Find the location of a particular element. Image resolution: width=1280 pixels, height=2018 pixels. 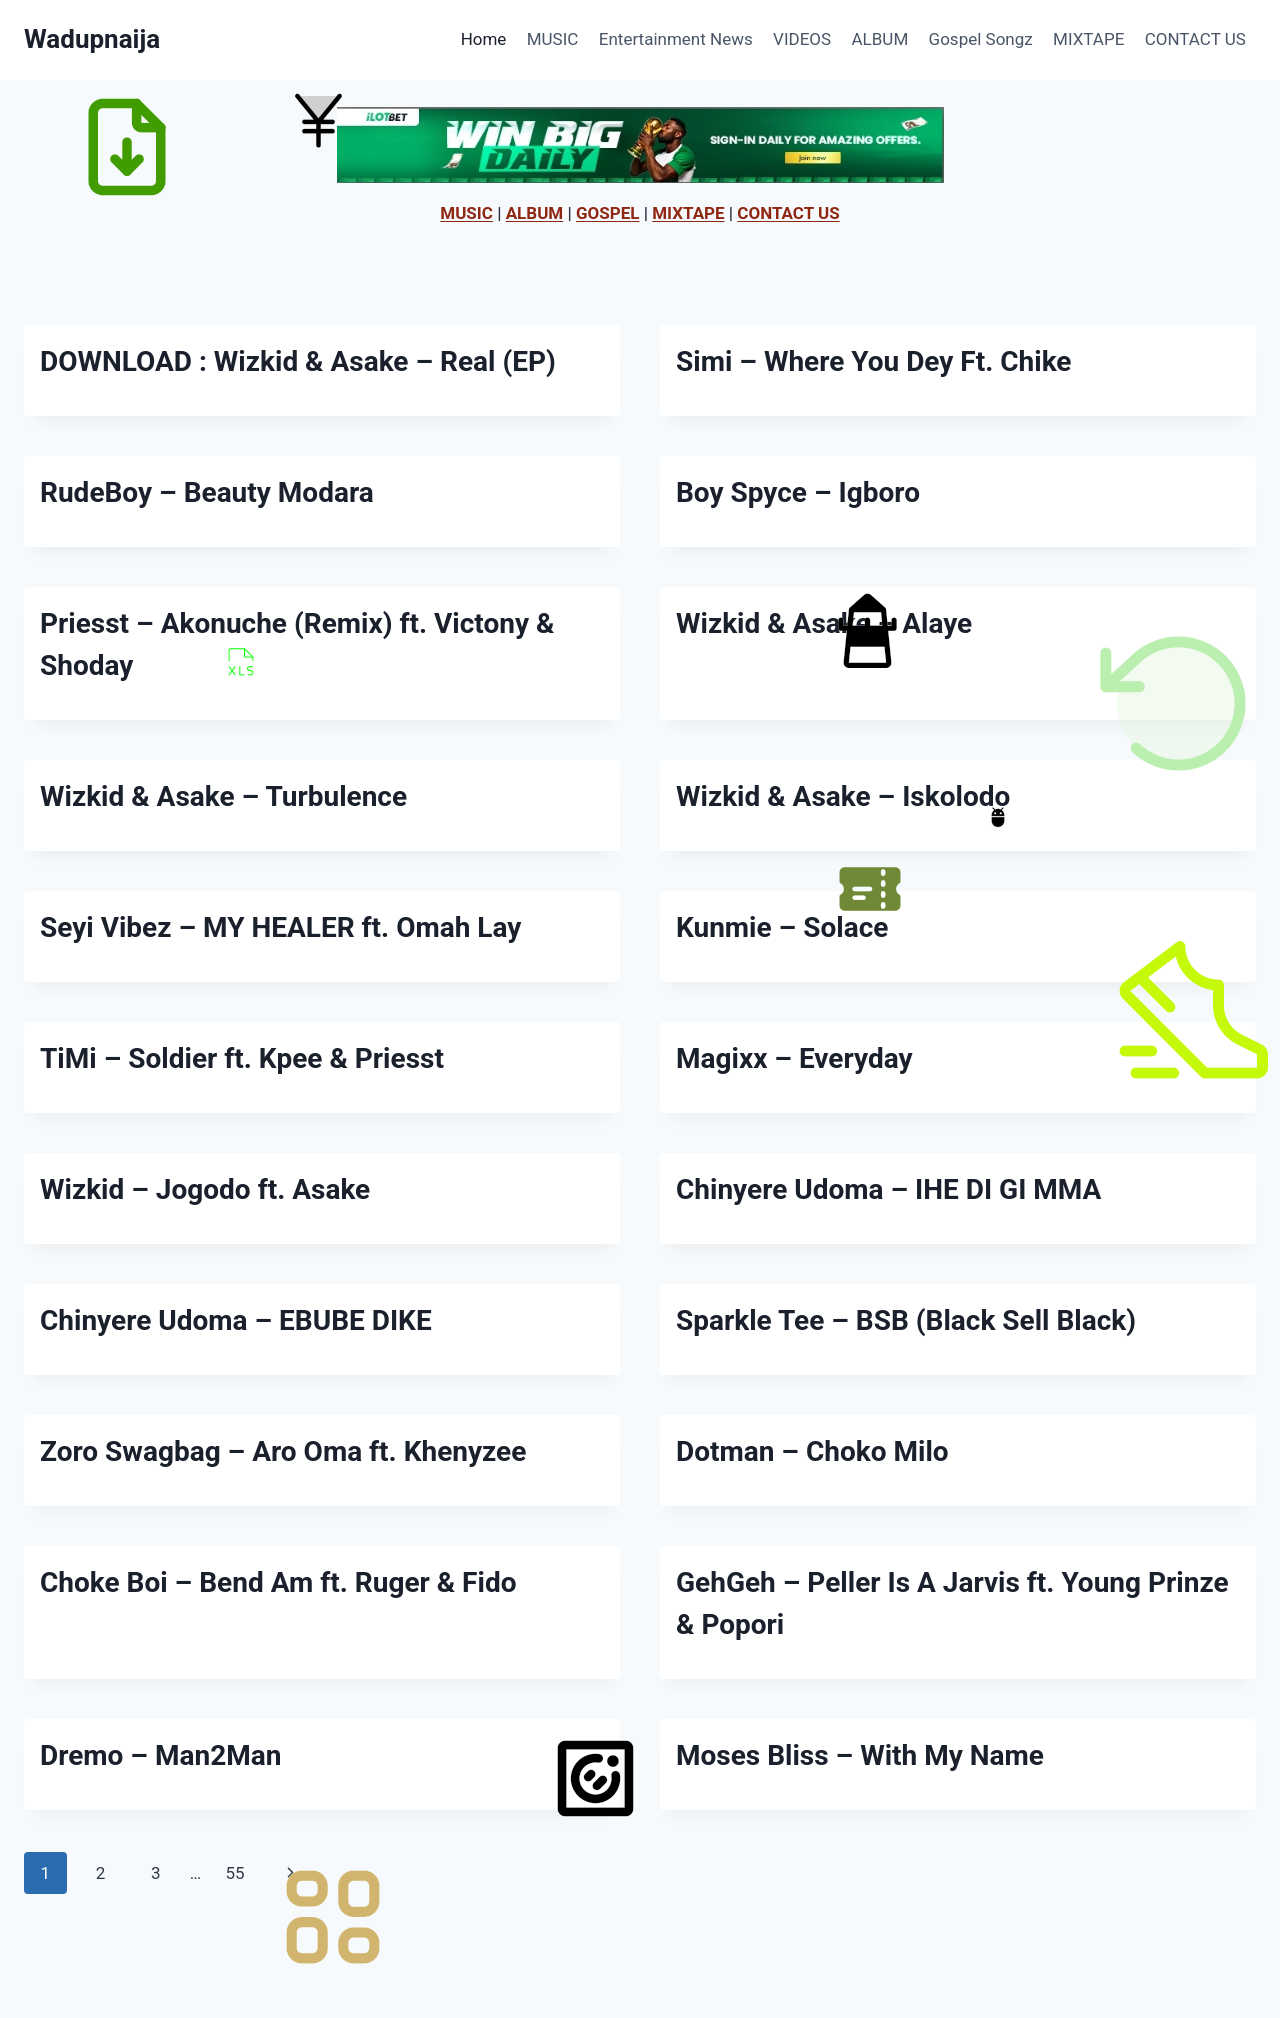

android debug bridge (adb) connection status is located at coordinates (998, 817).